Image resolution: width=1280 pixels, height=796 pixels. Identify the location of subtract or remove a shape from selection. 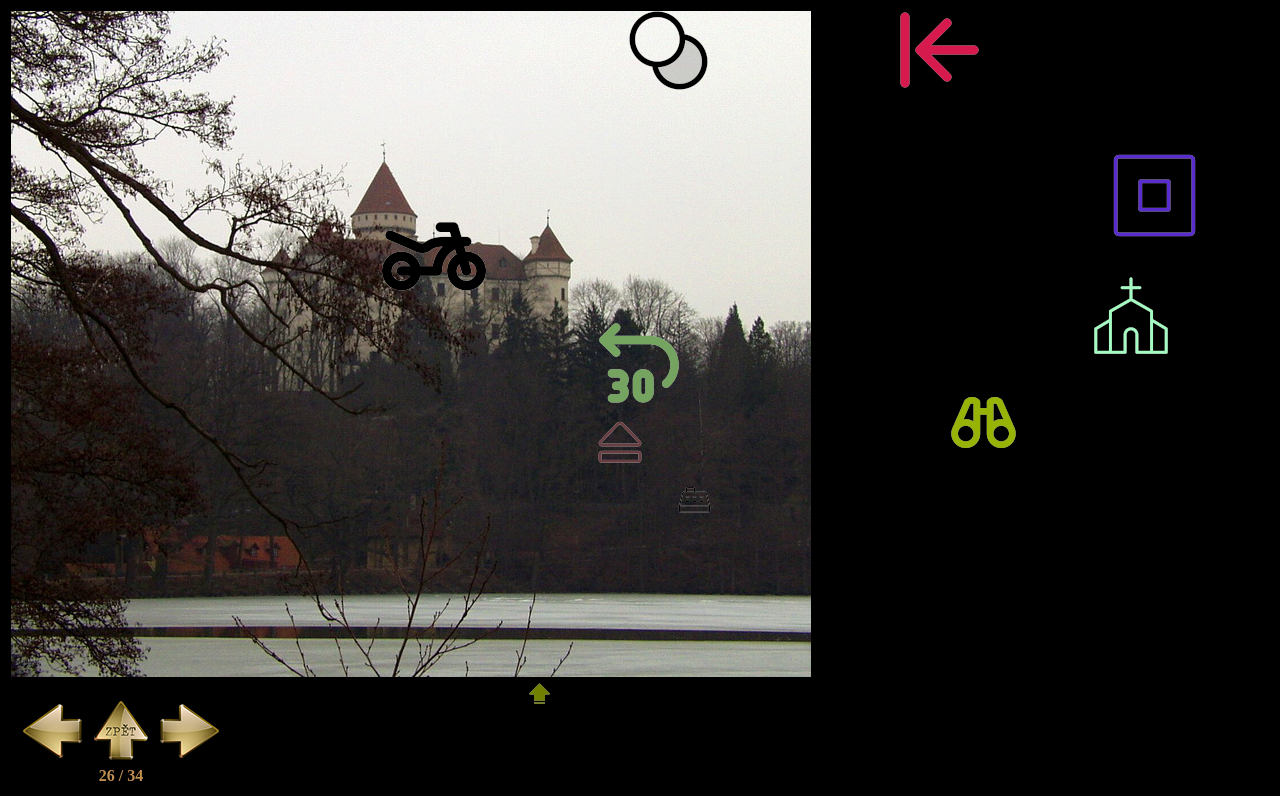
(668, 50).